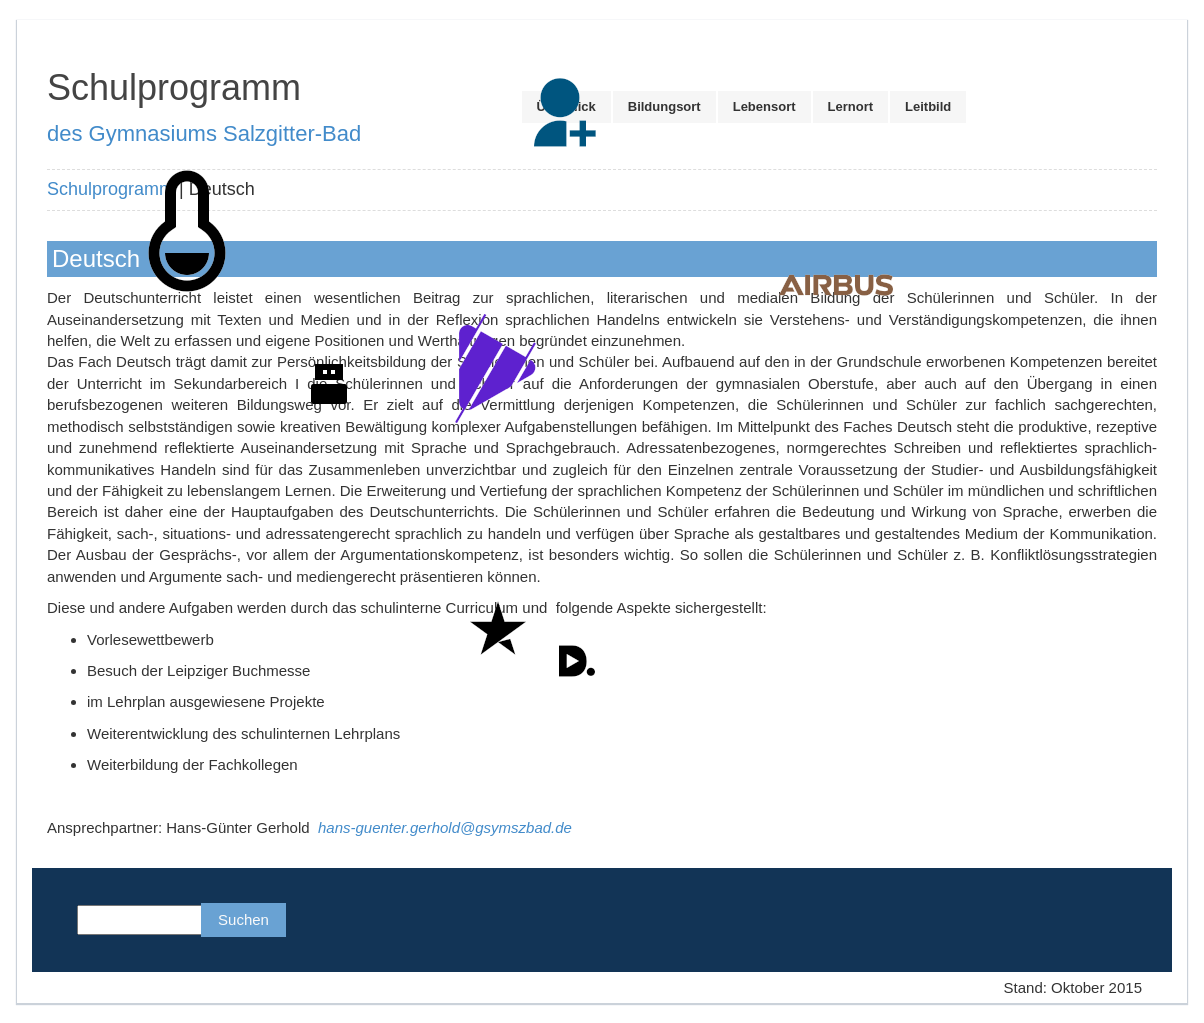 The height and width of the screenshot is (1023, 1204). Describe the element at coordinates (577, 661) in the screenshot. I see `open DTube video platform` at that location.